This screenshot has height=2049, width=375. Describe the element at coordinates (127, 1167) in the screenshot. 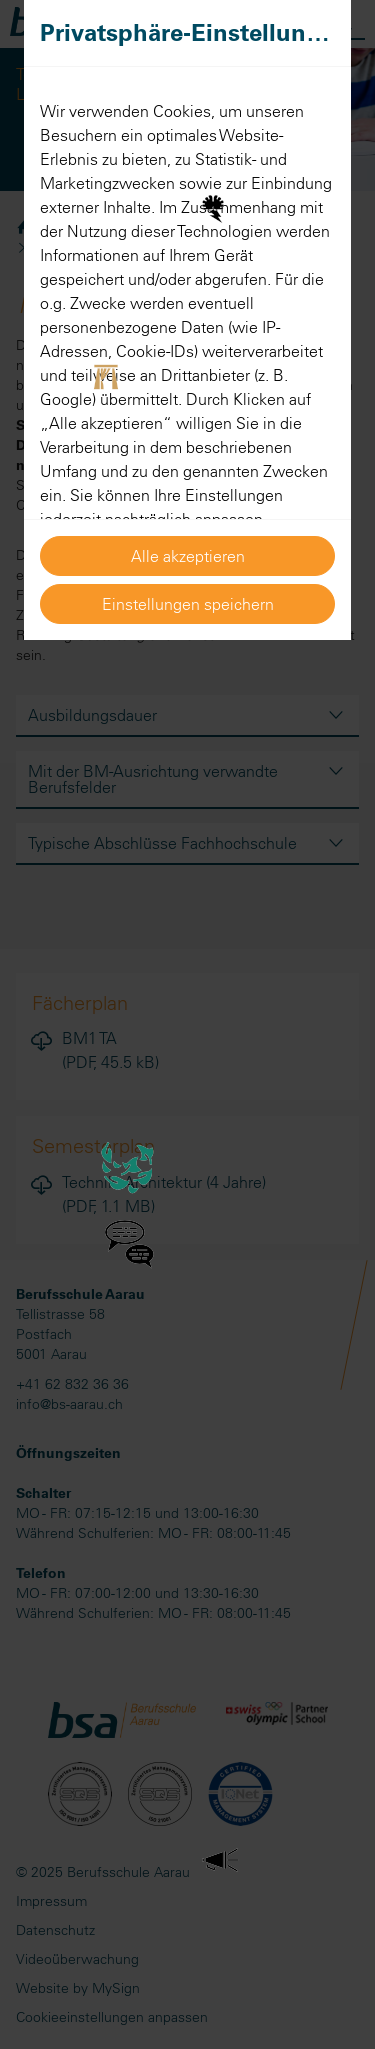

I see `nature or environmental category indicator` at that location.